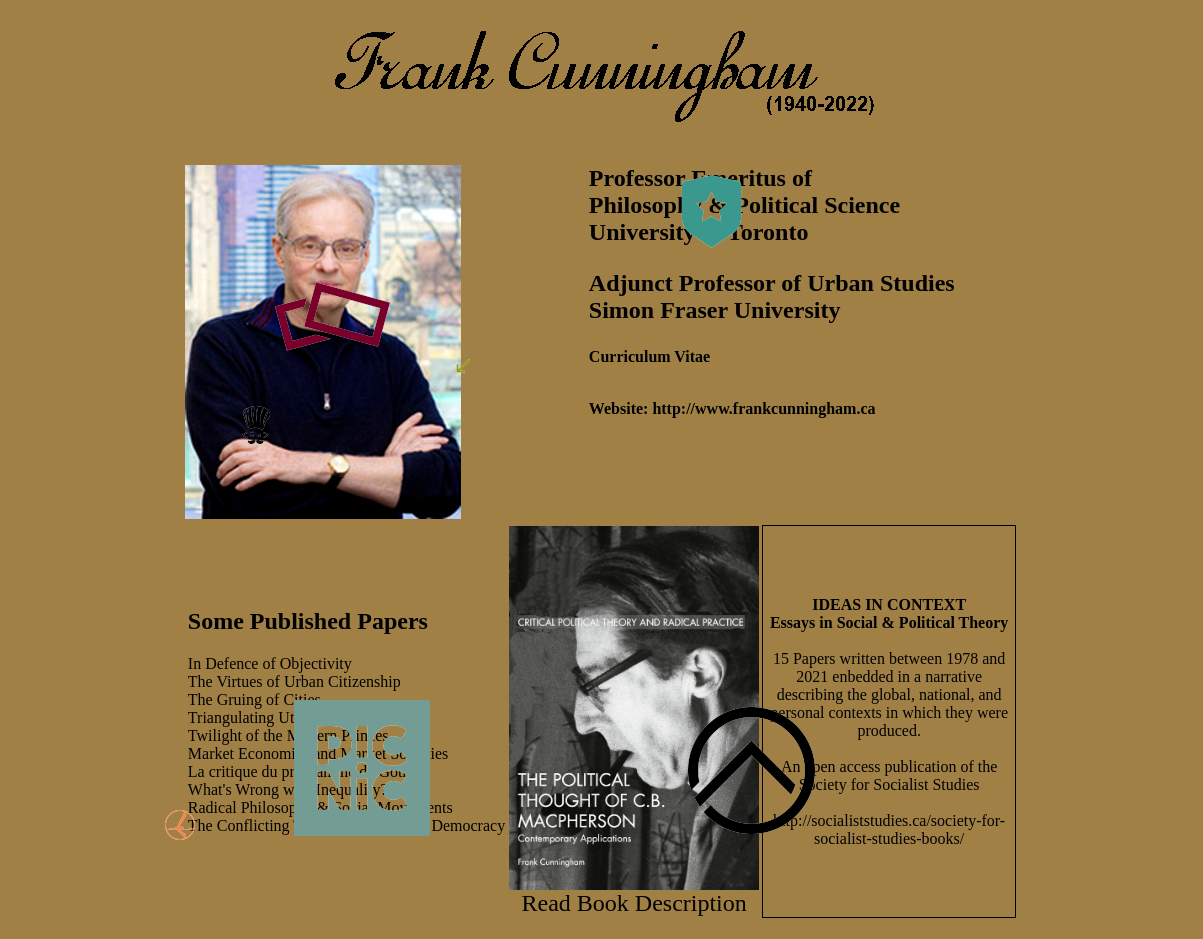 The image size is (1203, 939). What do you see at coordinates (711, 211) in the screenshot?
I see `indicates premium or verified security status` at bounding box center [711, 211].